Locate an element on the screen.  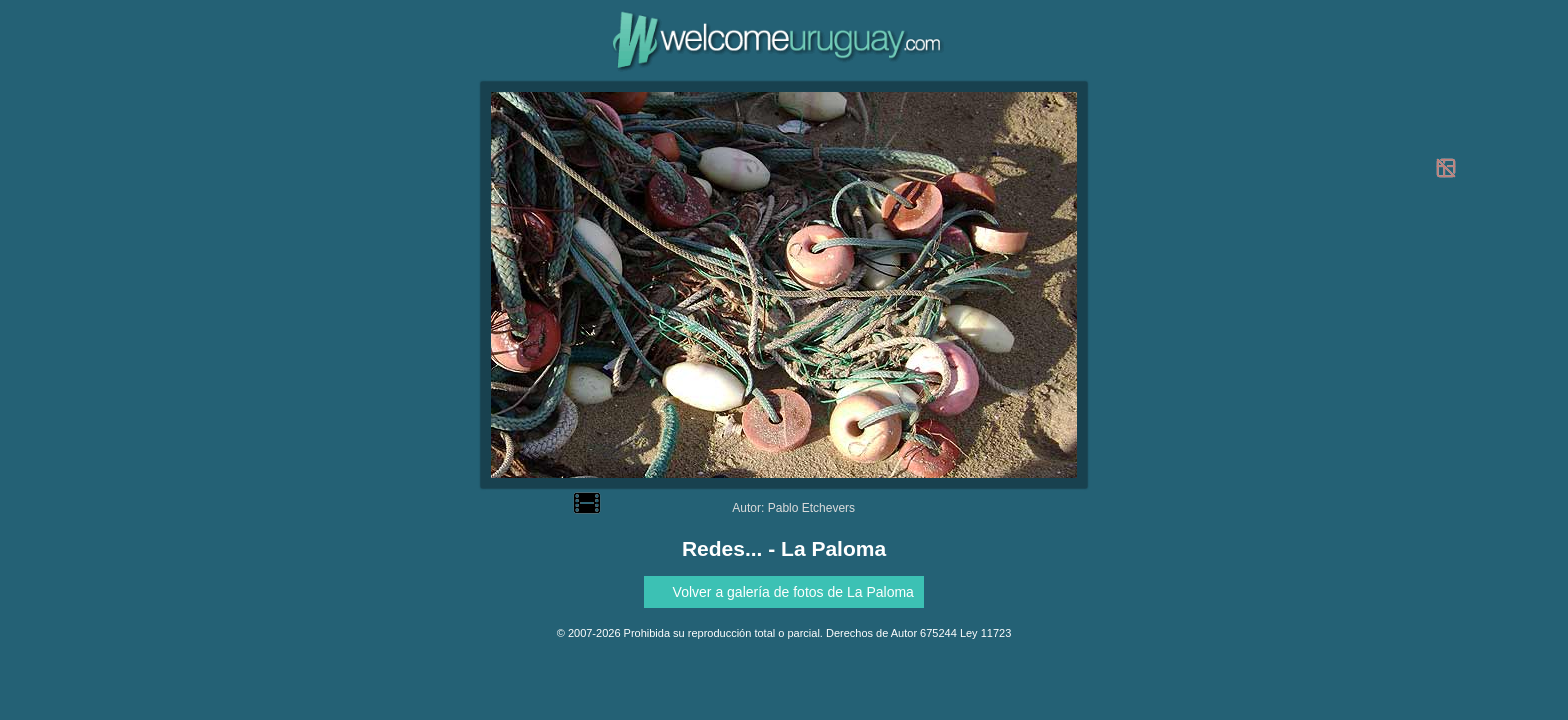
disable table view is located at coordinates (1446, 168).